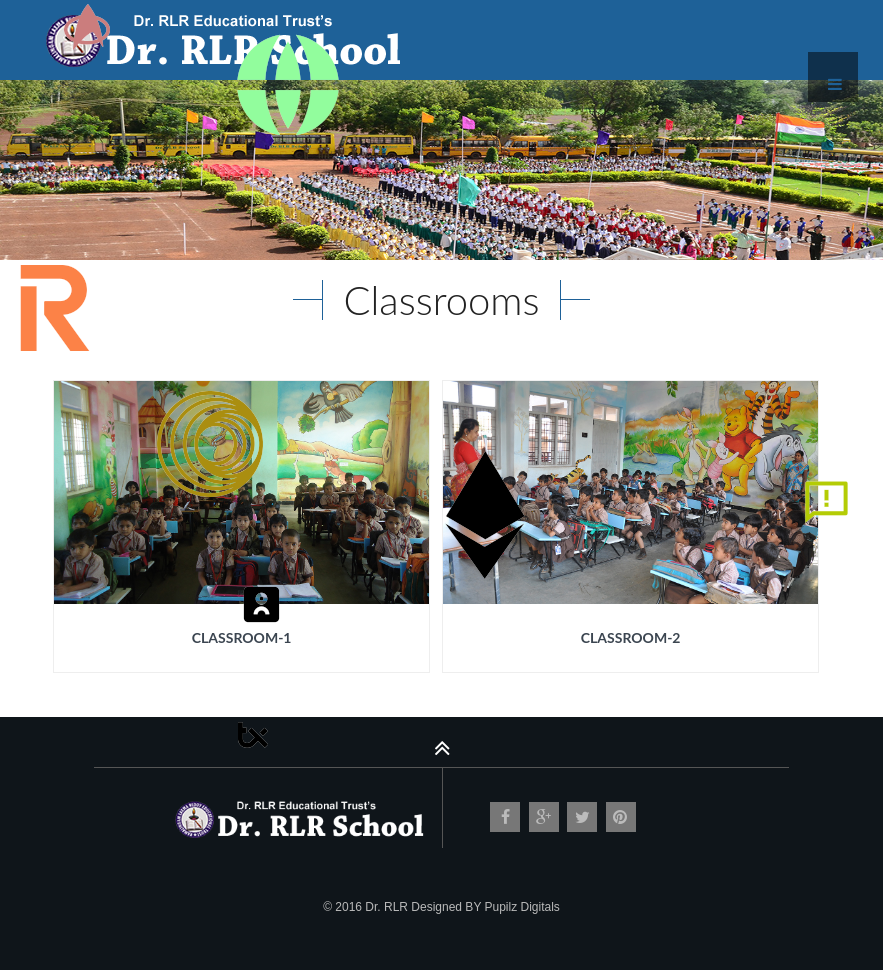 The image size is (883, 970). I want to click on Star Trek franchise logo, so click(87, 27).